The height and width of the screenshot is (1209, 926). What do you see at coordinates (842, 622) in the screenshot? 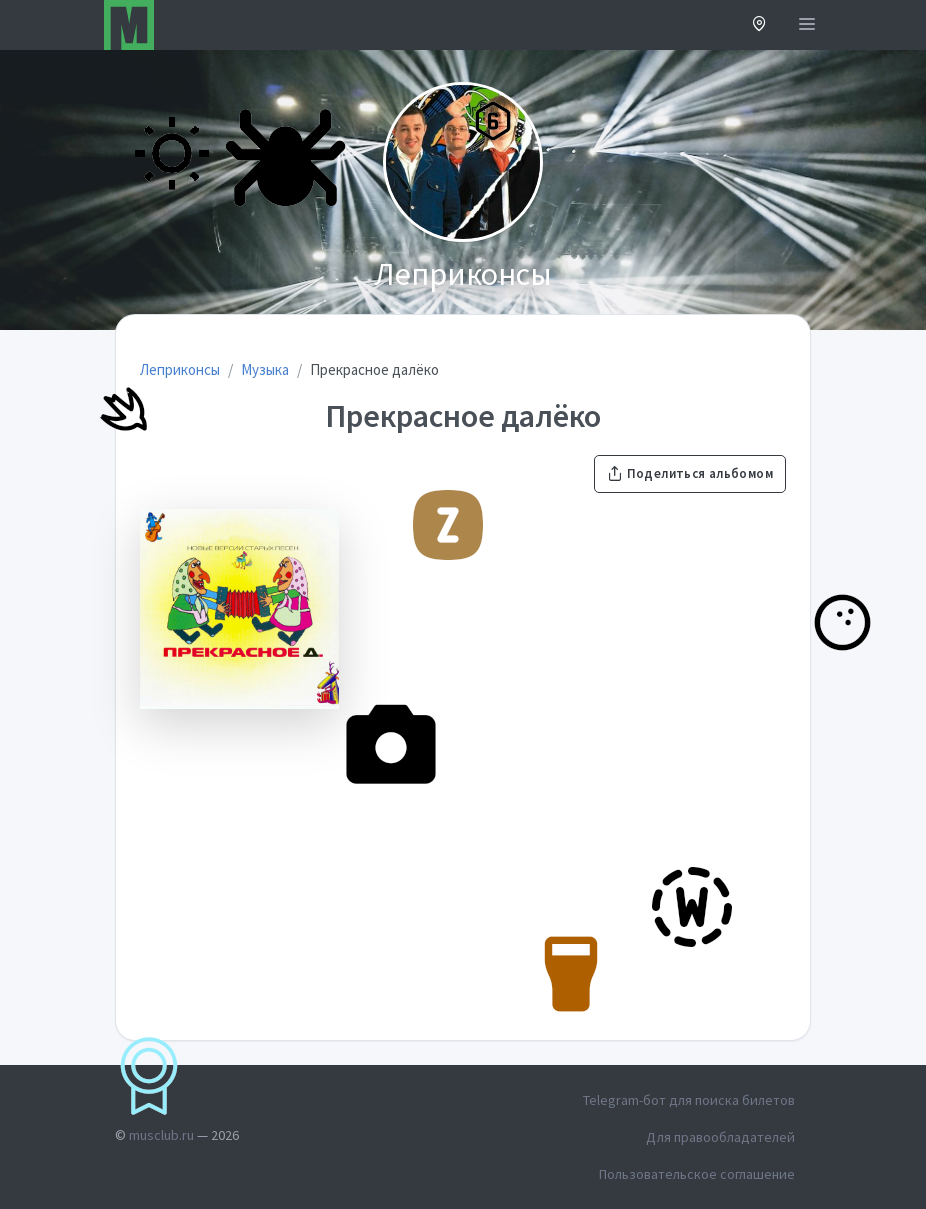
I see `access bowling or sports-related features` at bounding box center [842, 622].